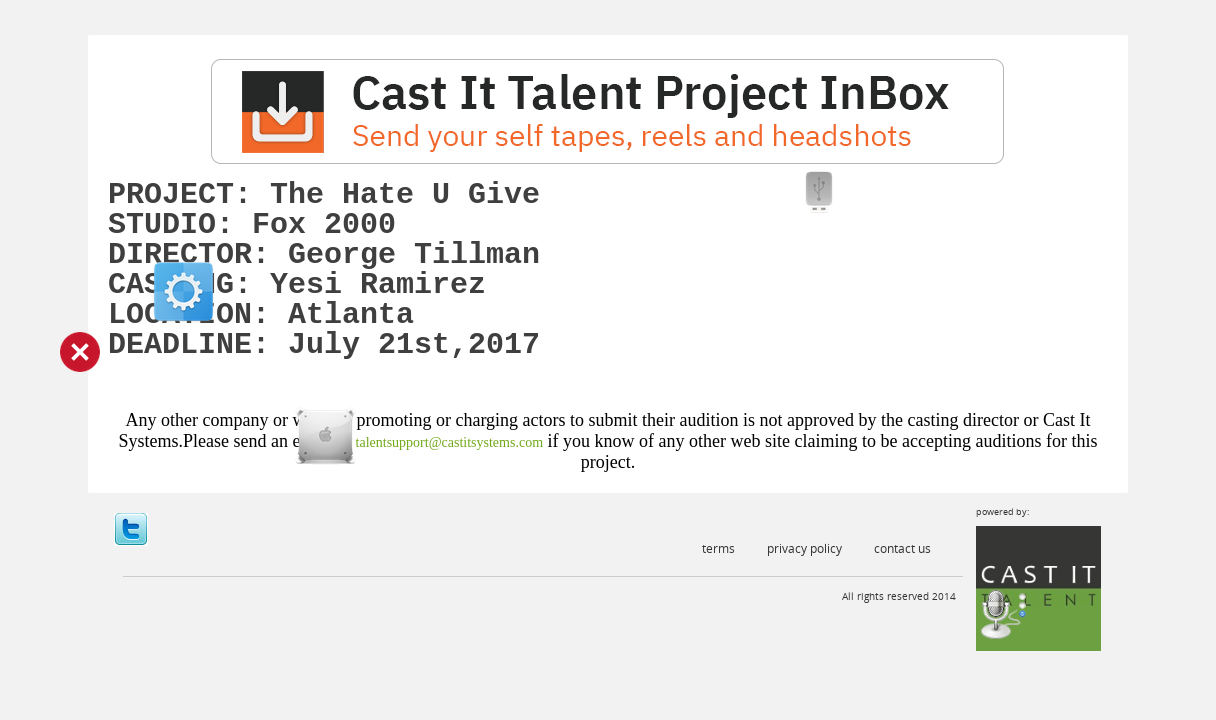 The image size is (1216, 720). What do you see at coordinates (80, 352) in the screenshot?
I see `stop or cancel a running process` at bounding box center [80, 352].